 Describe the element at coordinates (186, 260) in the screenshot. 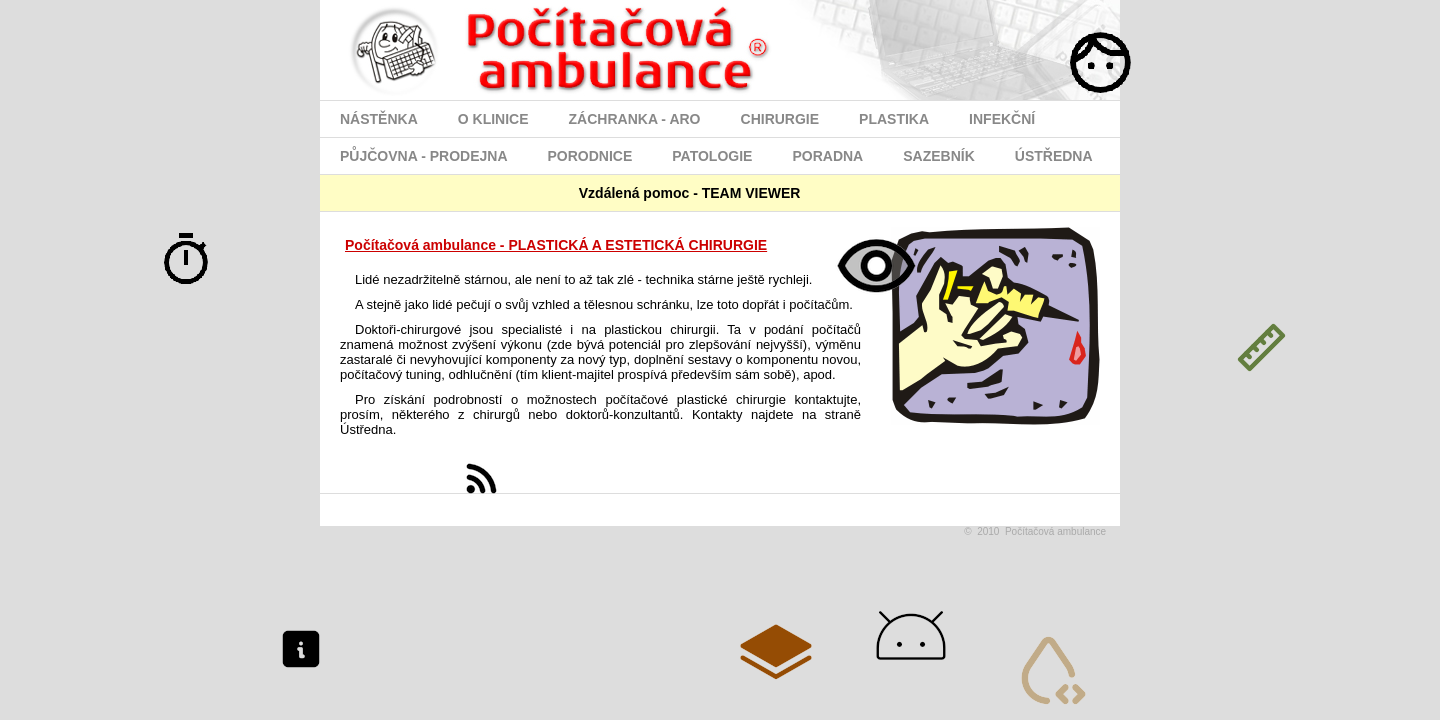

I see `set a countdown timer` at that location.